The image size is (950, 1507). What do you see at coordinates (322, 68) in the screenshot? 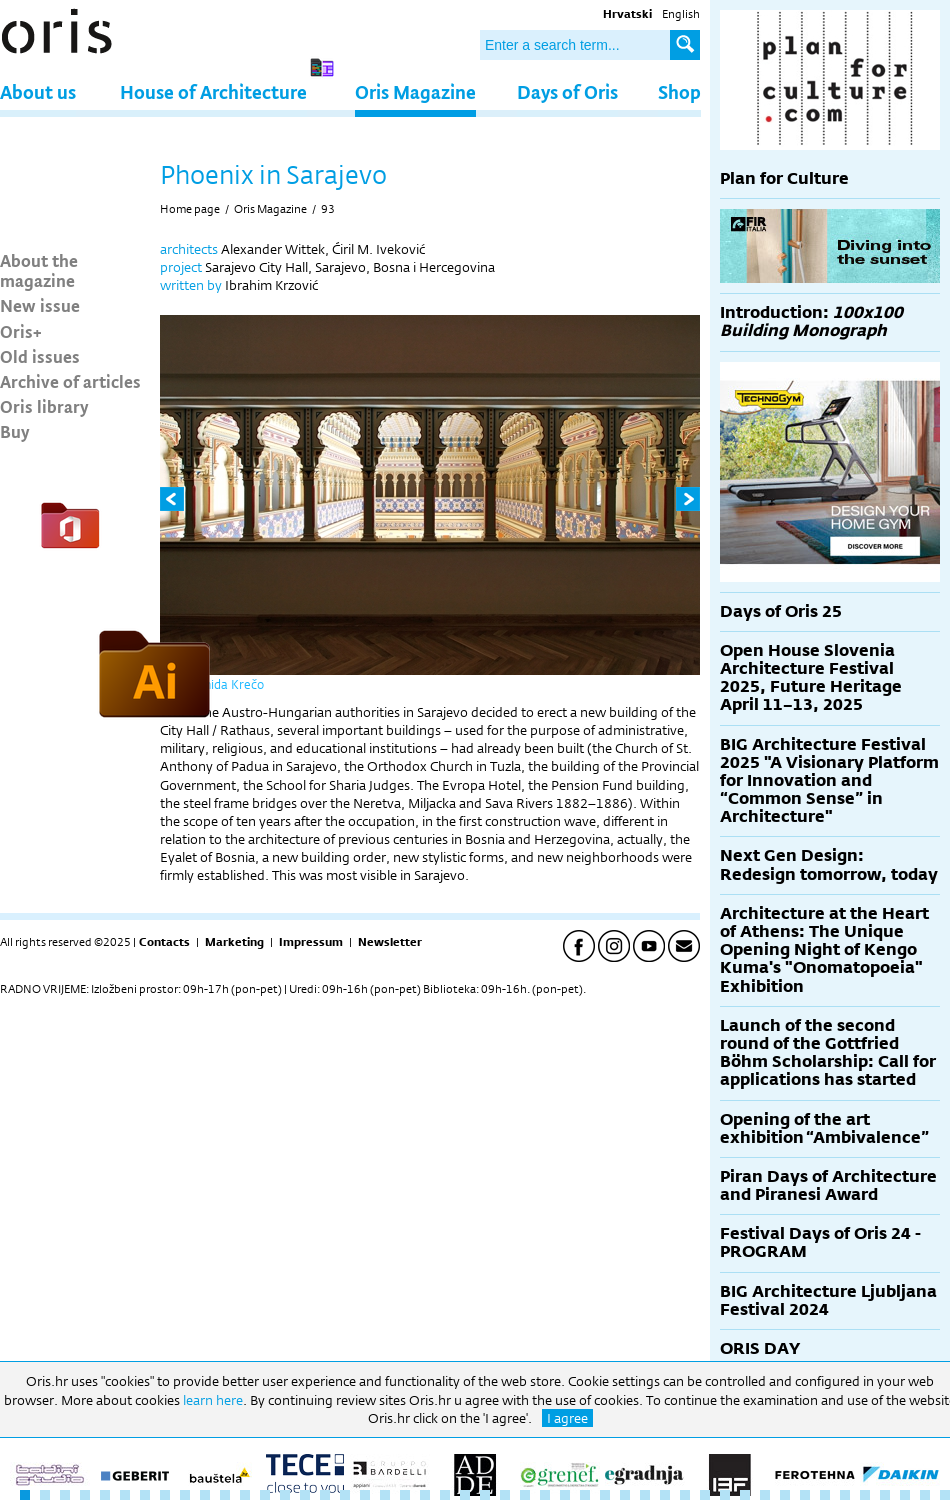
I see `open programming projects folder` at bounding box center [322, 68].